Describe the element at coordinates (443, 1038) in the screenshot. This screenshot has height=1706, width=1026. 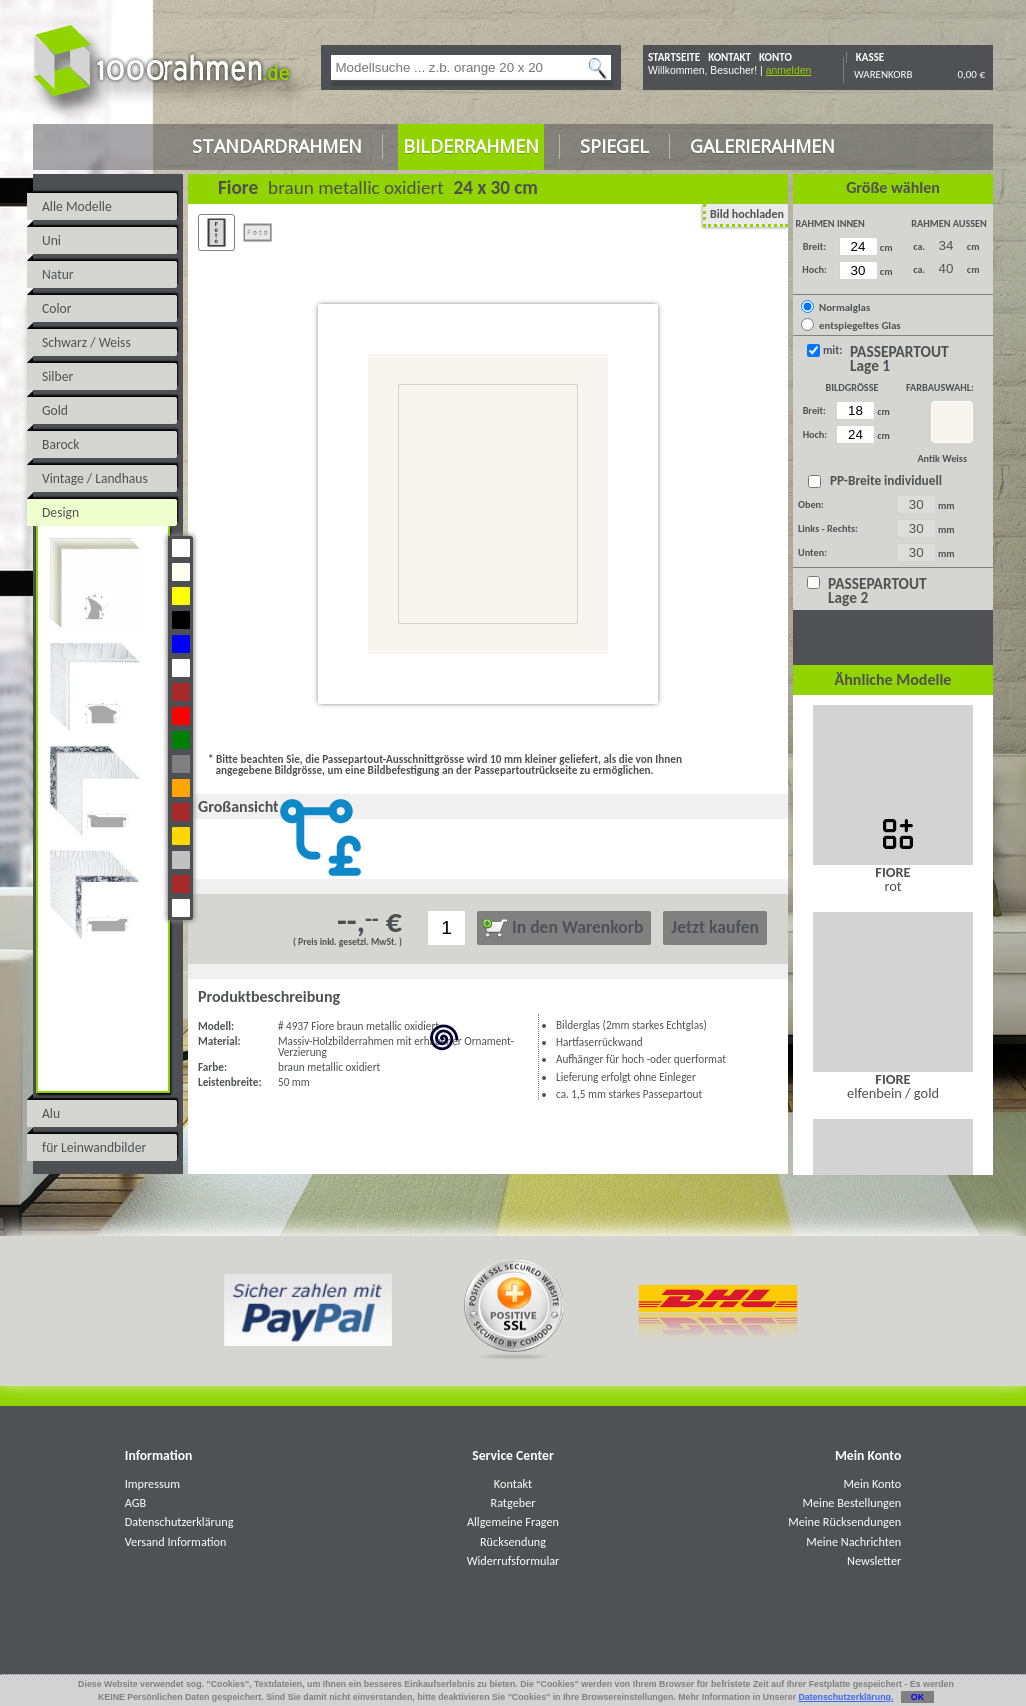
I see `indicates loading or processing in progress` at that location.